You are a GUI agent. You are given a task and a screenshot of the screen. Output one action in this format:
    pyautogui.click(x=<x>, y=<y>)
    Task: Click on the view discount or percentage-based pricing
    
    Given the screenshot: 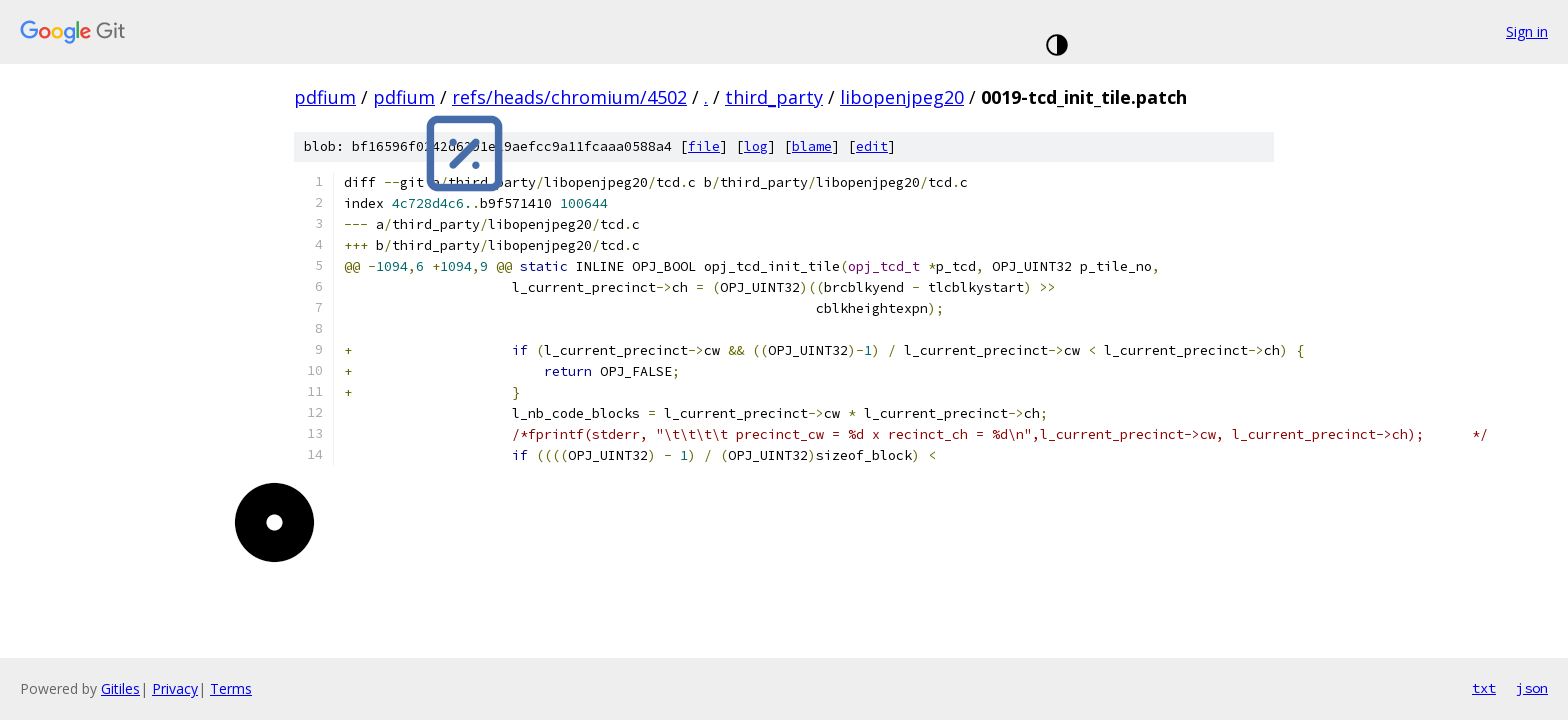 What is the action you would take?
    pyautogui.click(x=464, y=153)
    